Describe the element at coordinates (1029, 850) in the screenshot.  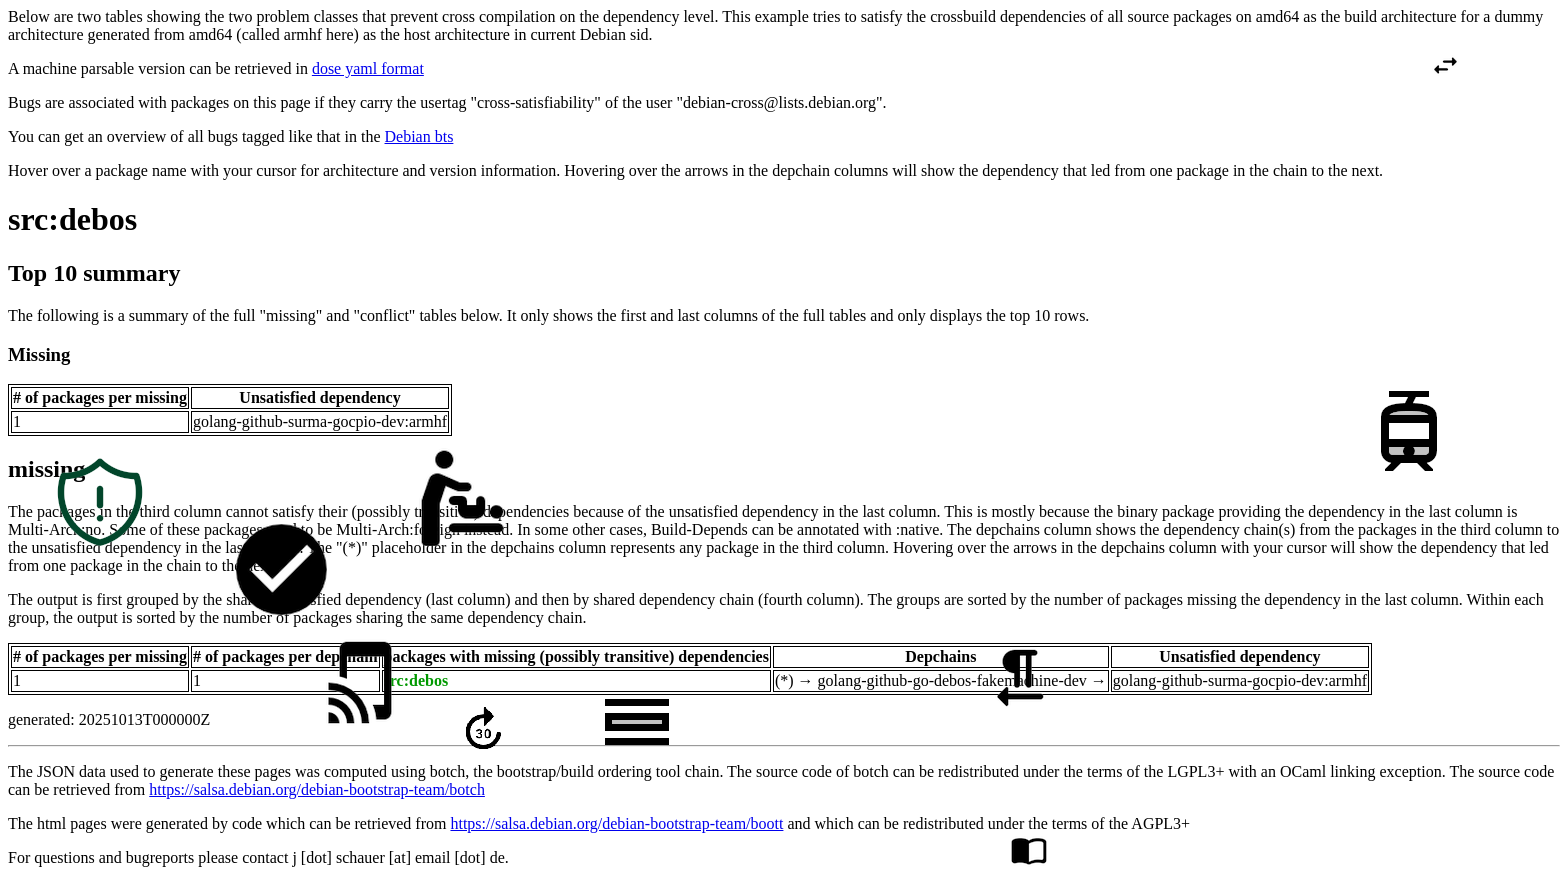
I see `import contacts from address book` at that location.